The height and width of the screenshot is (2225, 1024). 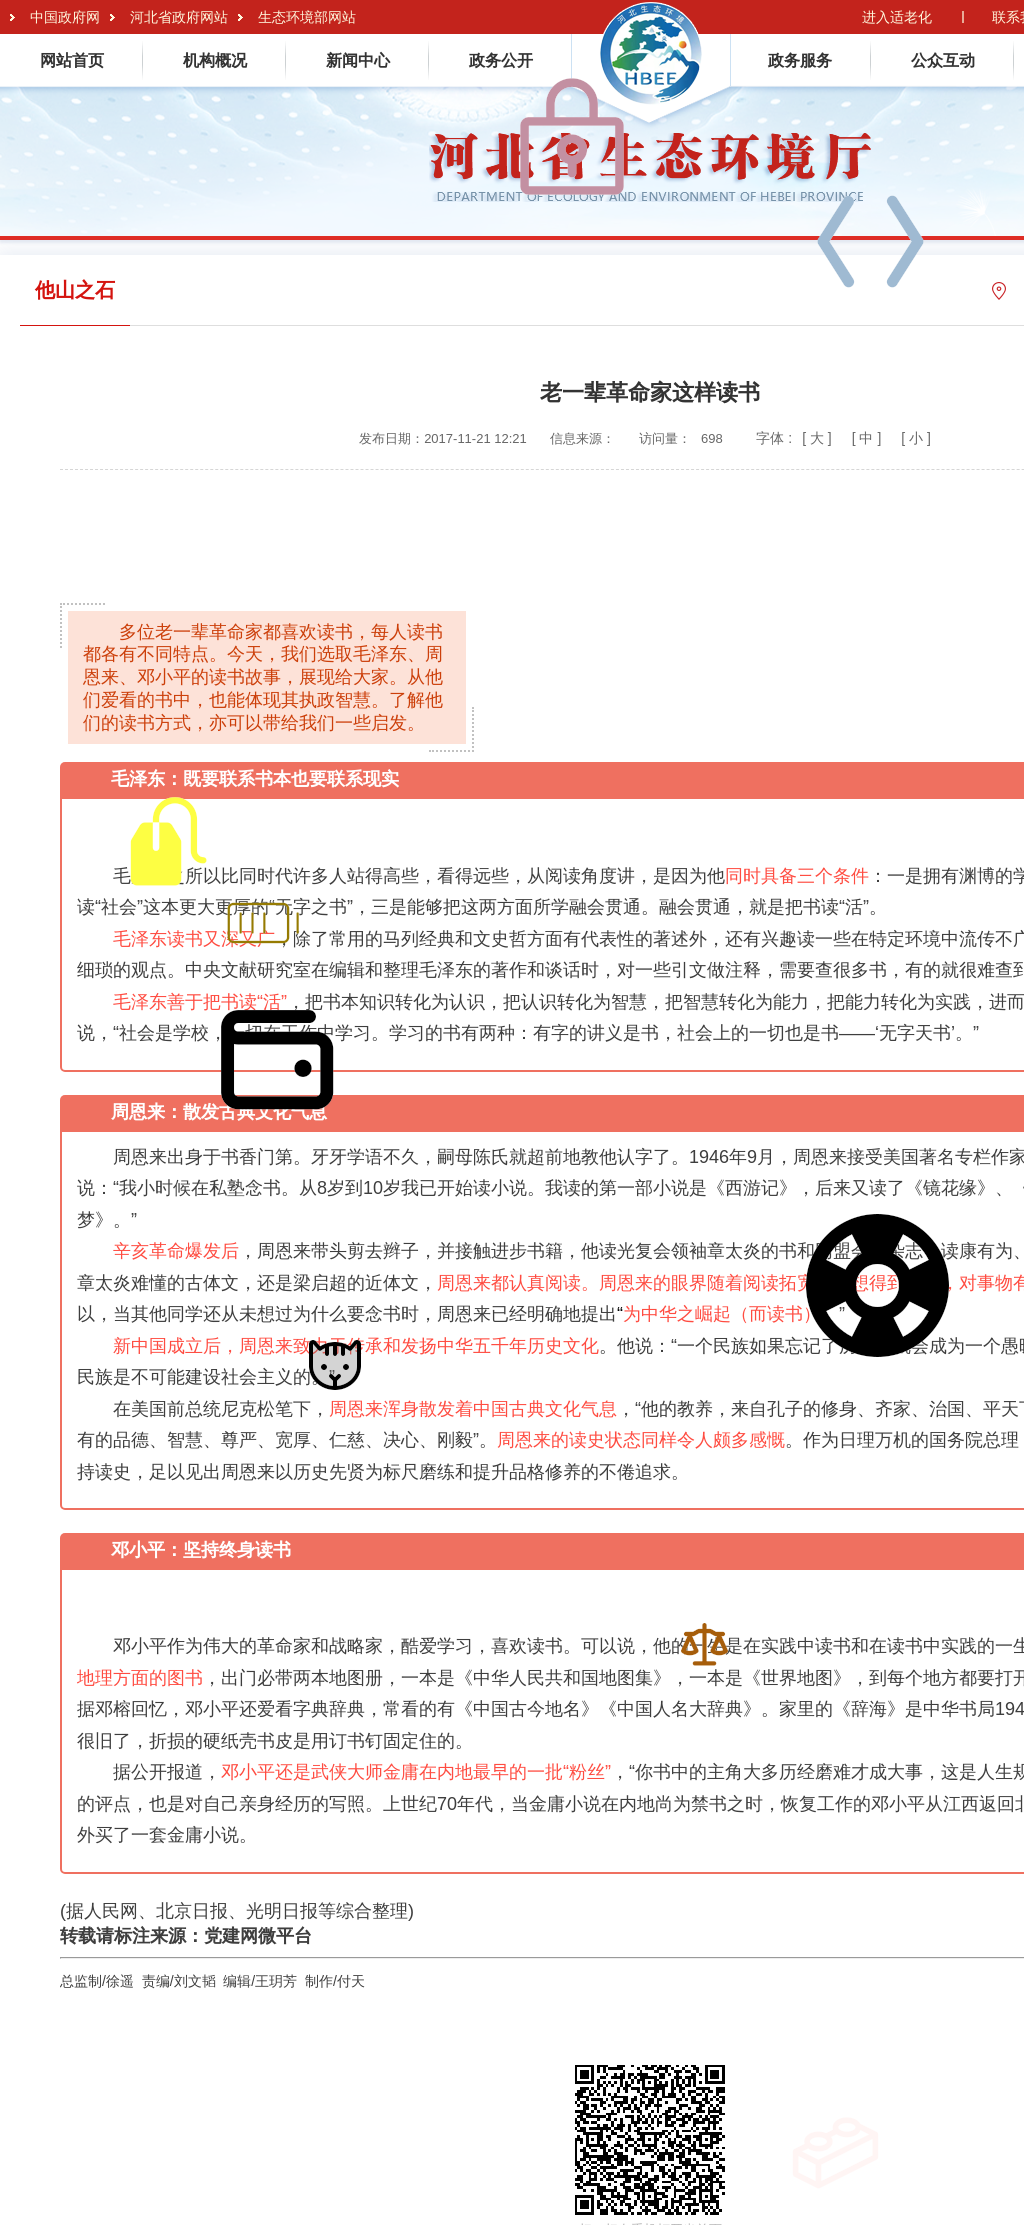 What do you see at coordinates (262, 923) in the screenshot?
I see `indicates battery is well charged` at bounding box center [262, 923].